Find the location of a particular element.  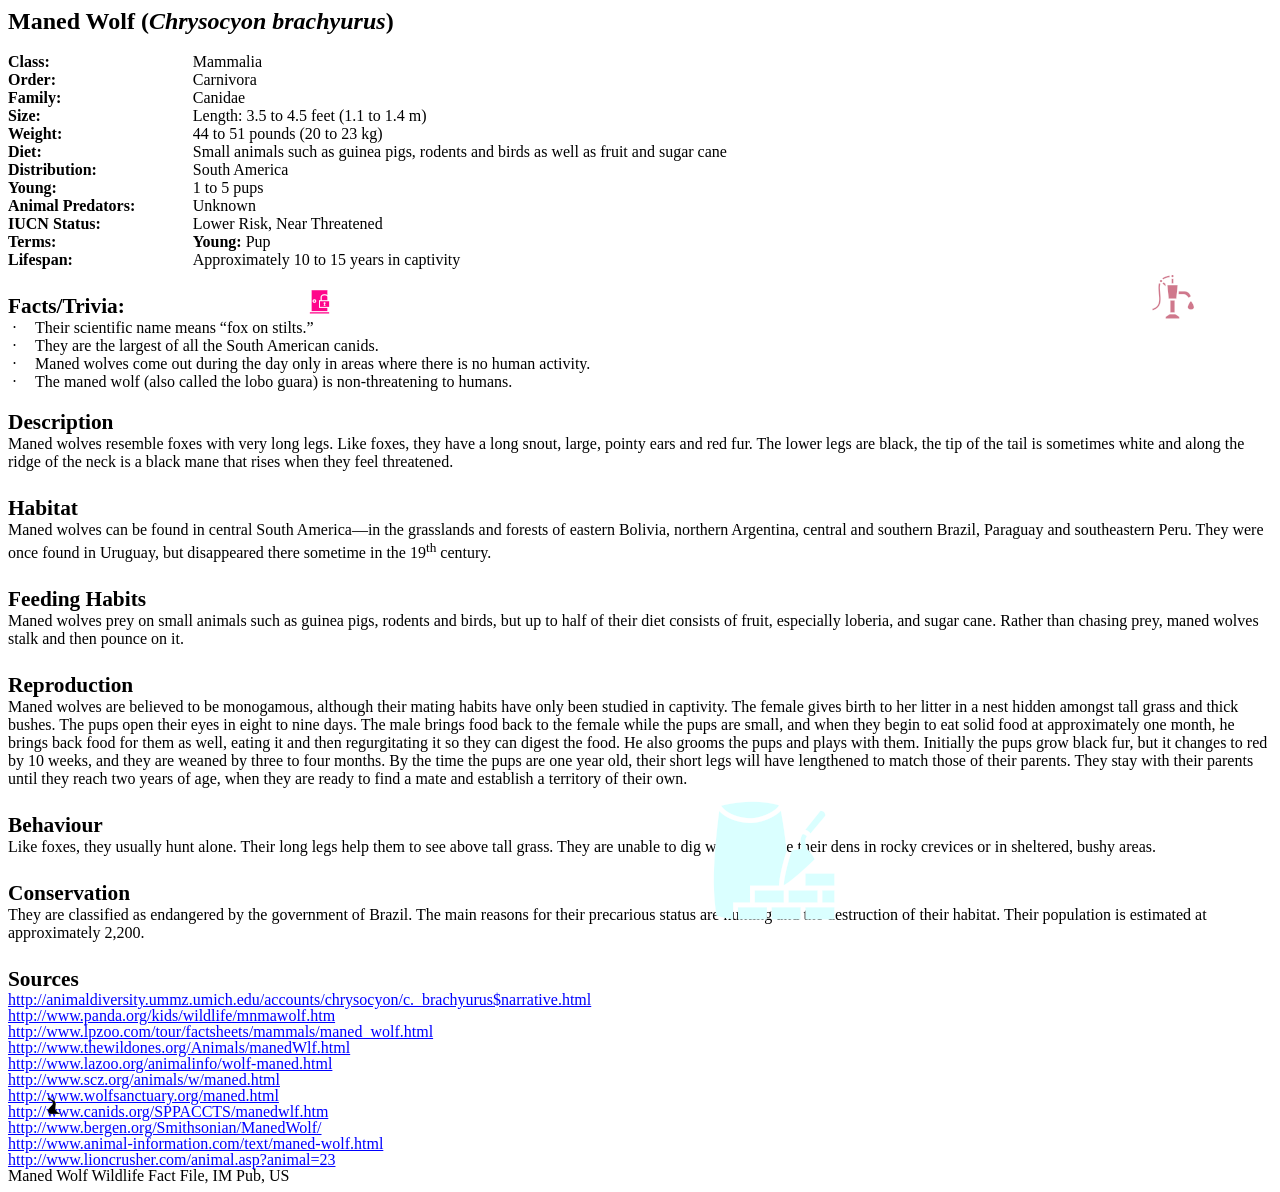

manual water pump tool or equipment is located at coordinates (1172, 296).